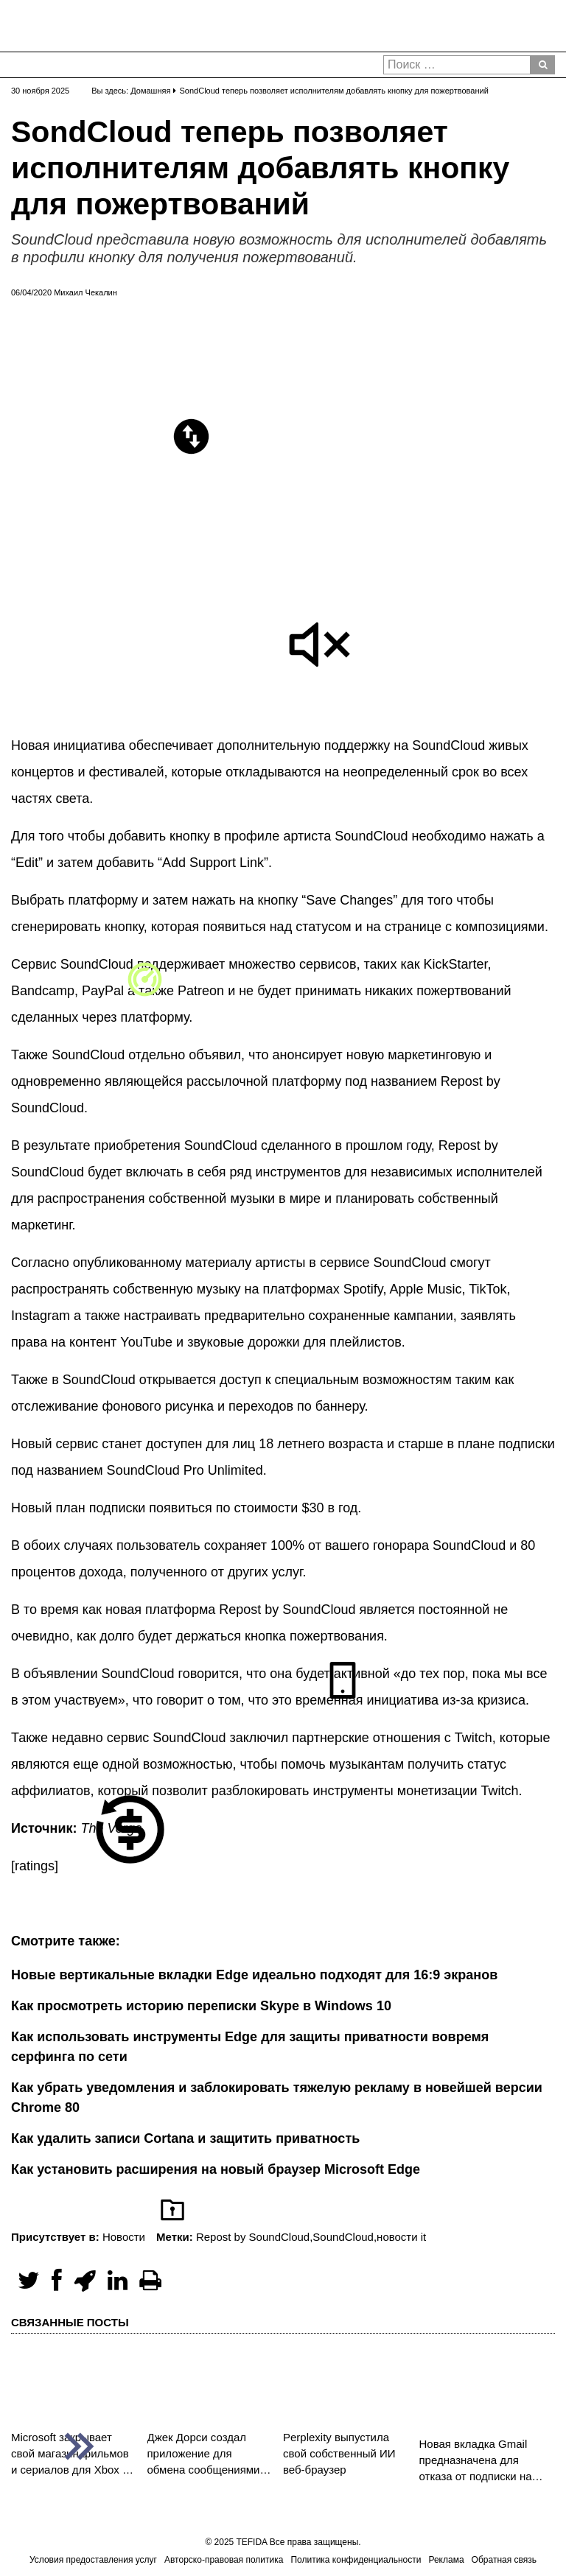  What do you see at coordinates (343, 1680) in the screenshot?
I see `access mobile device settings` at bounding box center [343, 1680].